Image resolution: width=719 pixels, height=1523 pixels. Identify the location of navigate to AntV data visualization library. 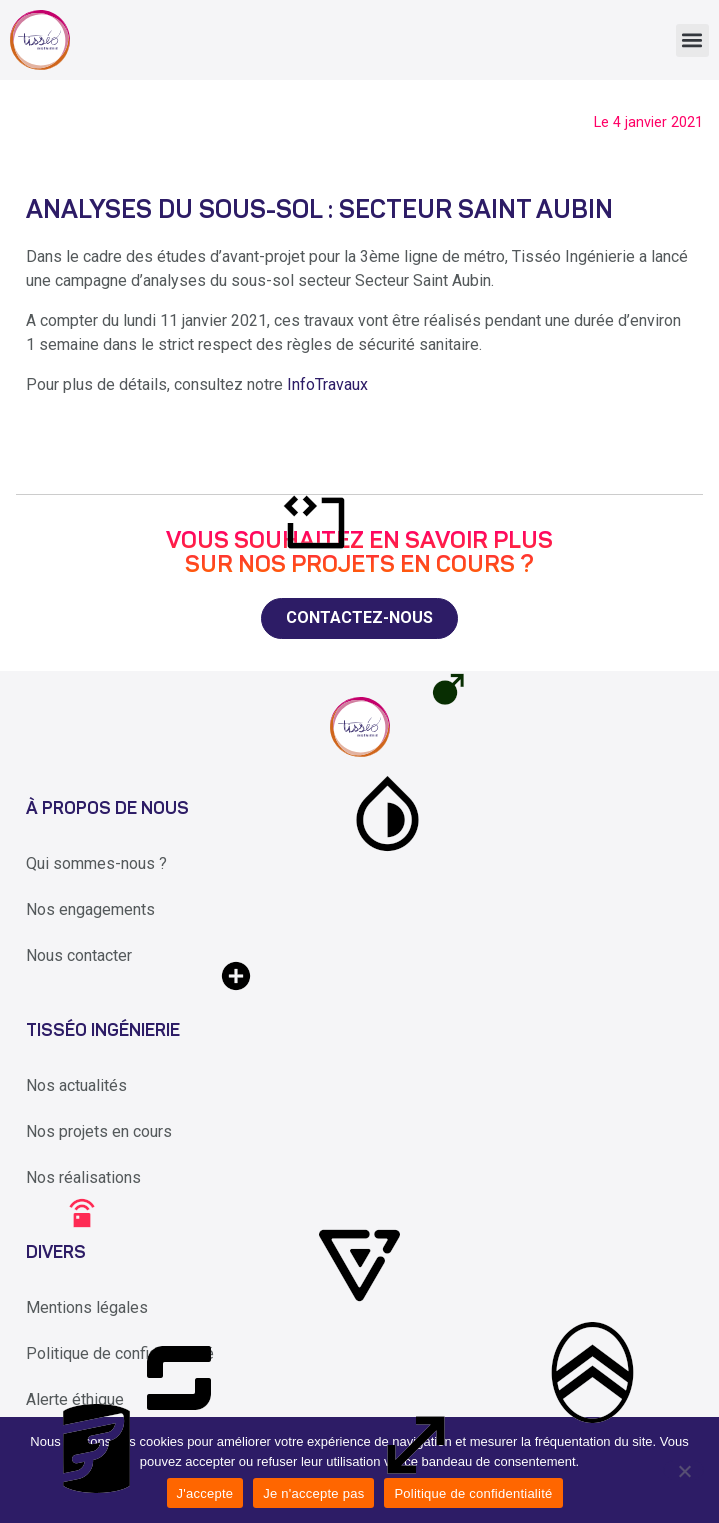
(359, 1265).